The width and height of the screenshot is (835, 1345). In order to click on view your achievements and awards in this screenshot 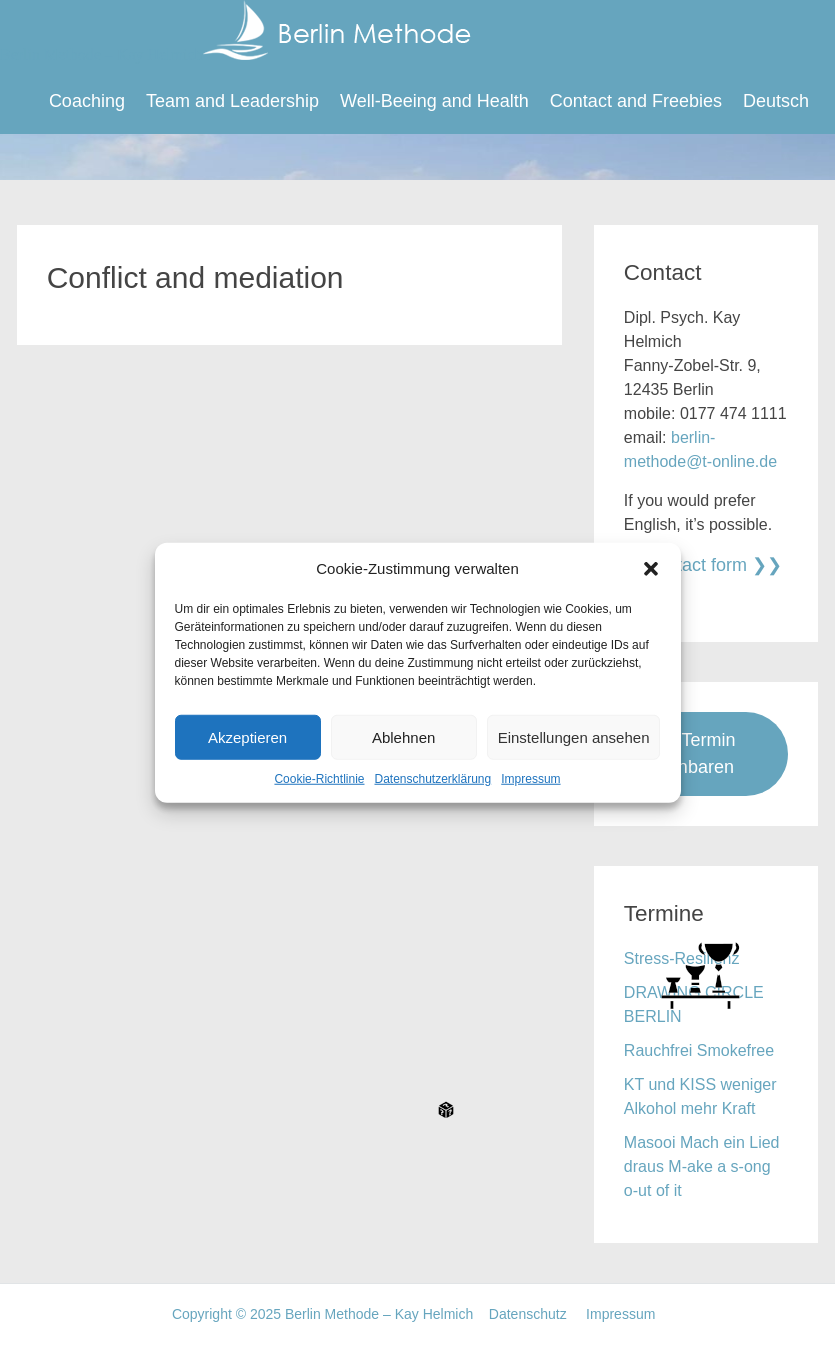, I will do `click(700, 973)`.